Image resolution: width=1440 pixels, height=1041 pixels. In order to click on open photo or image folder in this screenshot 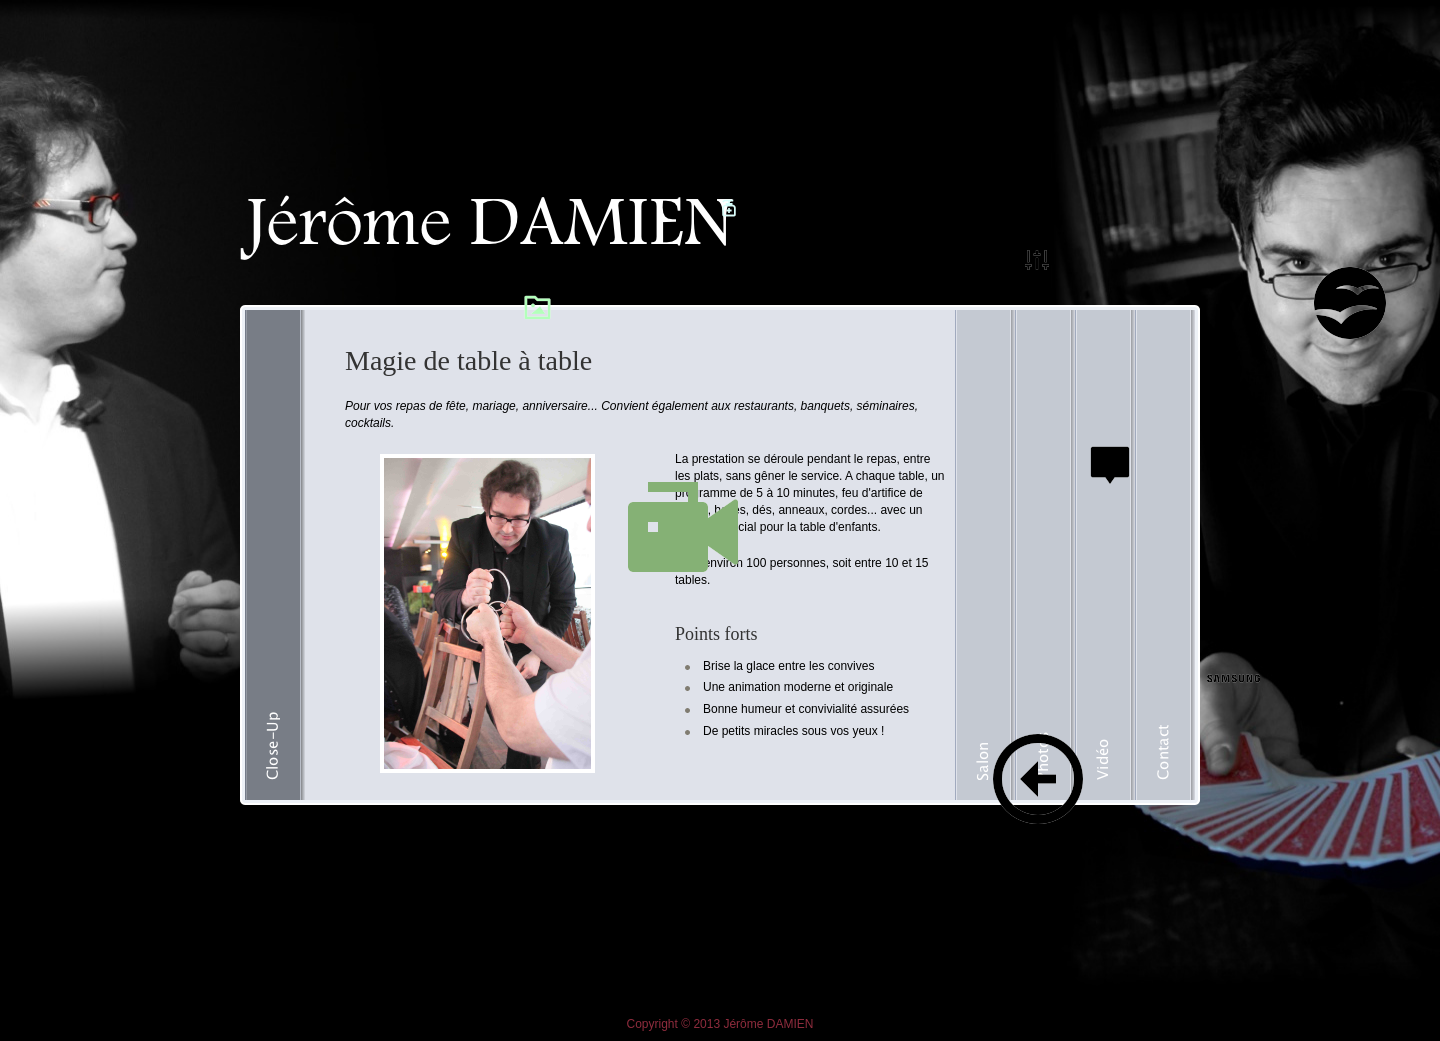, I will do `click(537, 307)`.